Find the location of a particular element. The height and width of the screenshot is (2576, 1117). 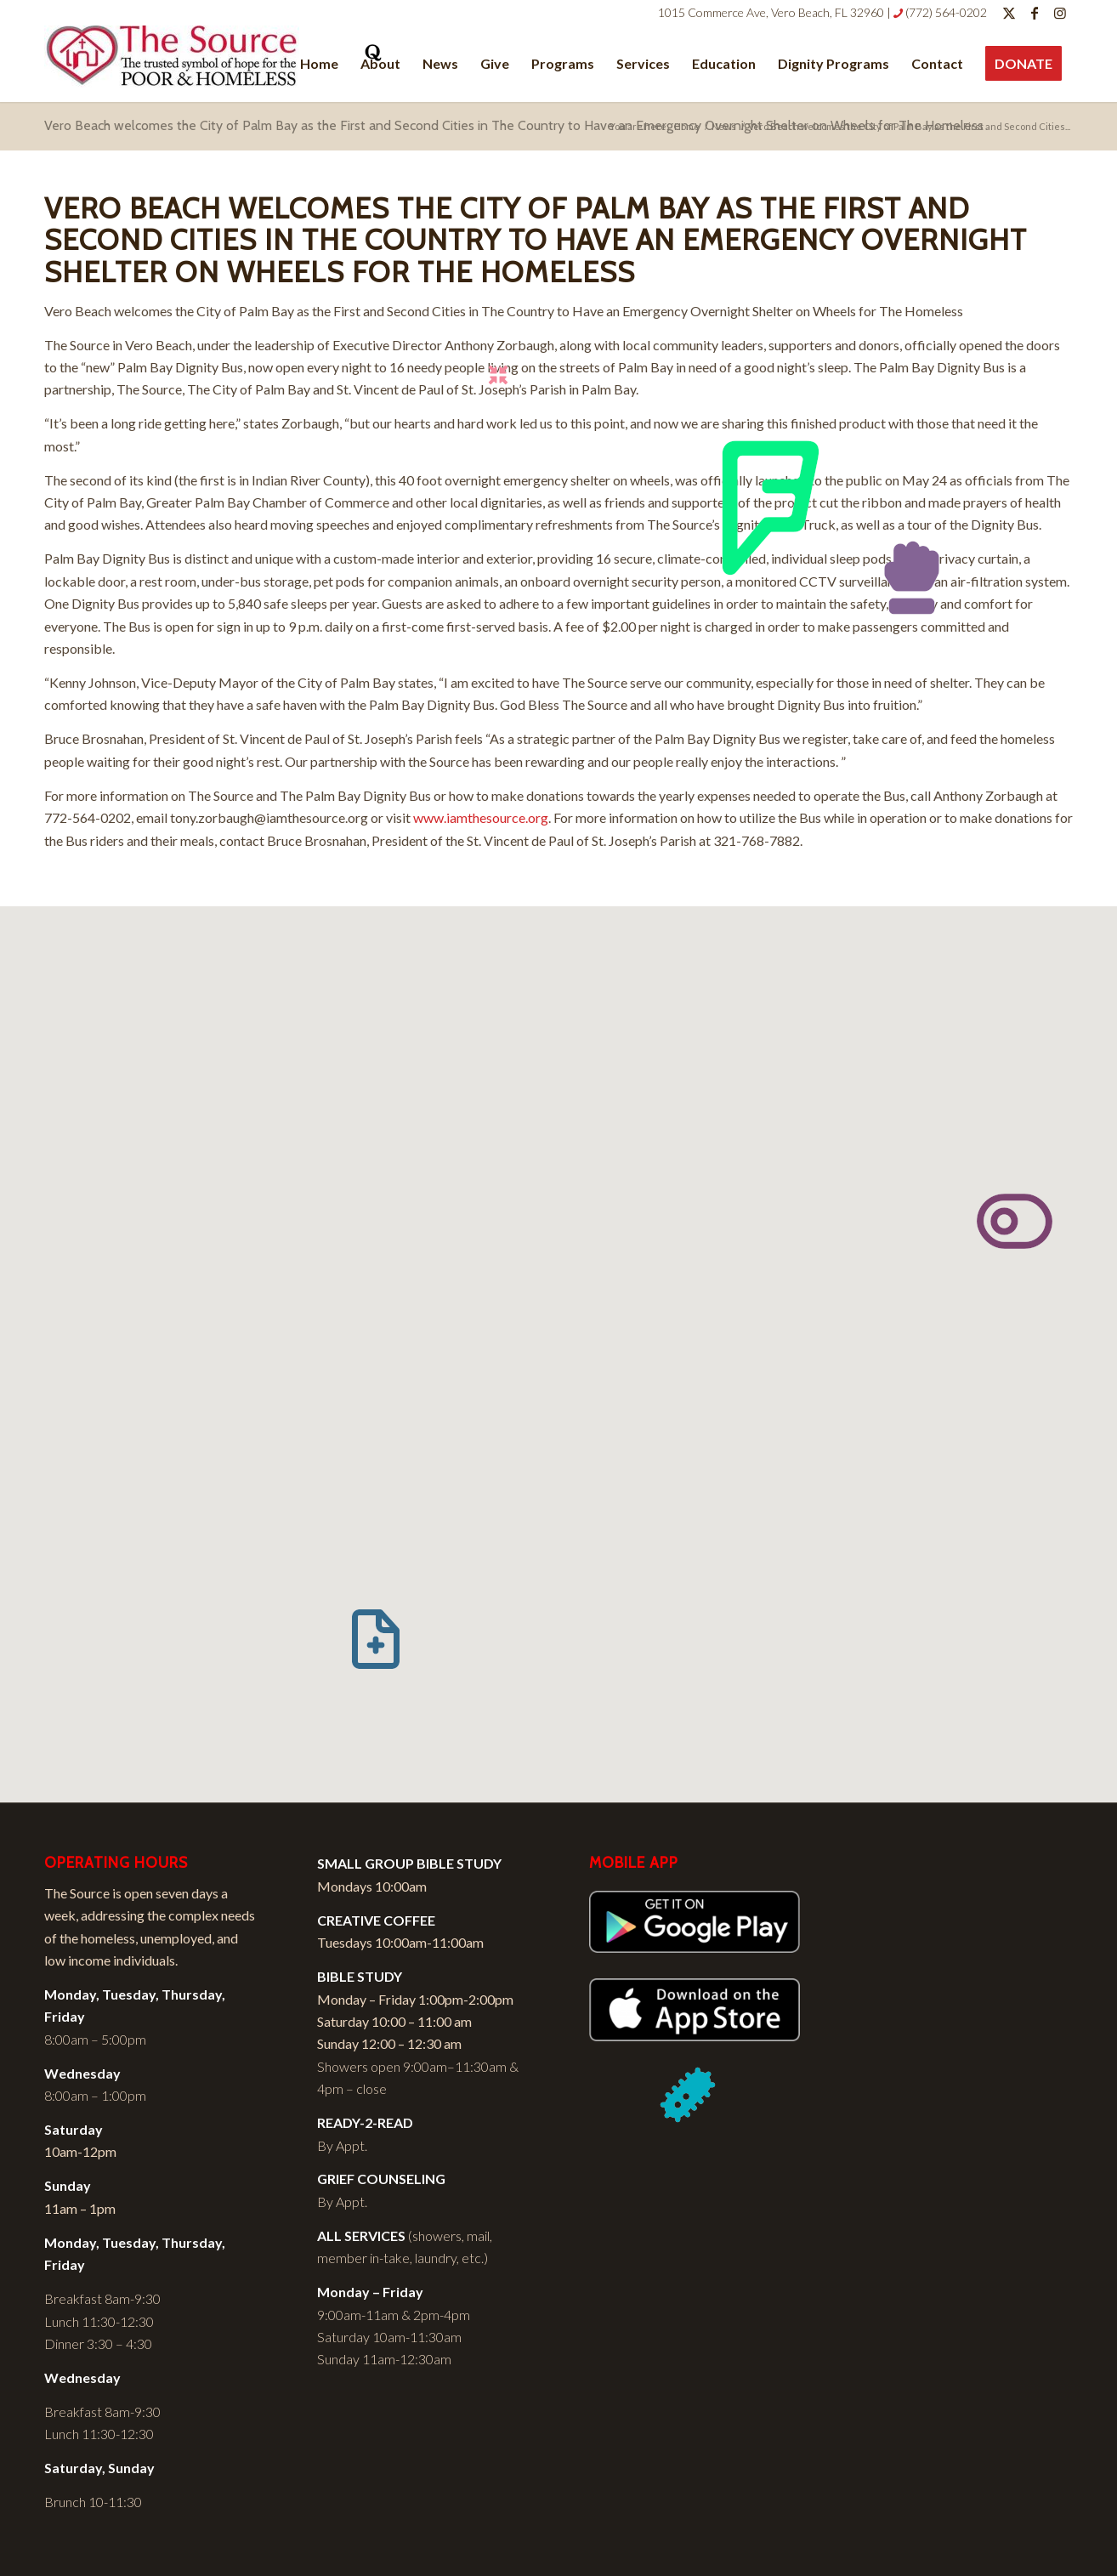

exit fullscreen mode is located at coordinates (498, 375).